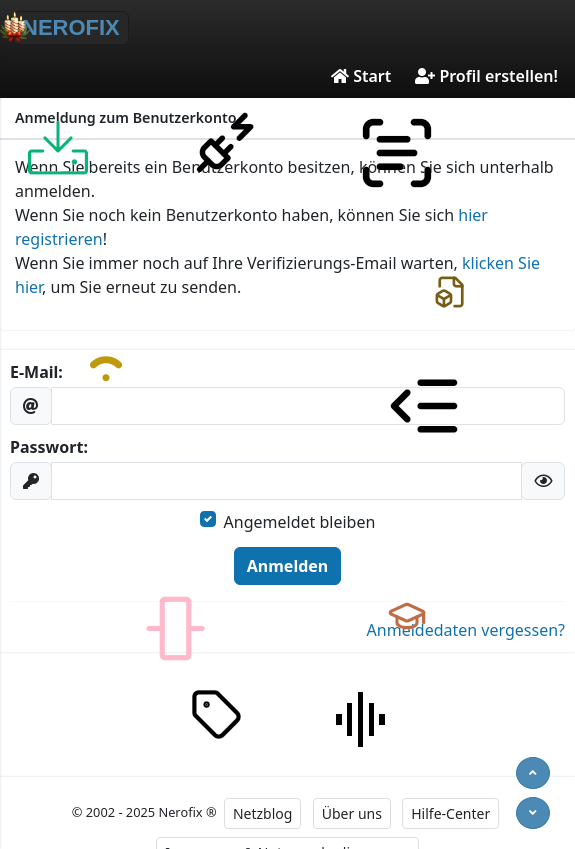 The height and width of the screenshot is (849, 575). What do you see at coordinates (175, 628) in the screenshot?
I see `align object to vertical center` at bounding box center [175, 628].